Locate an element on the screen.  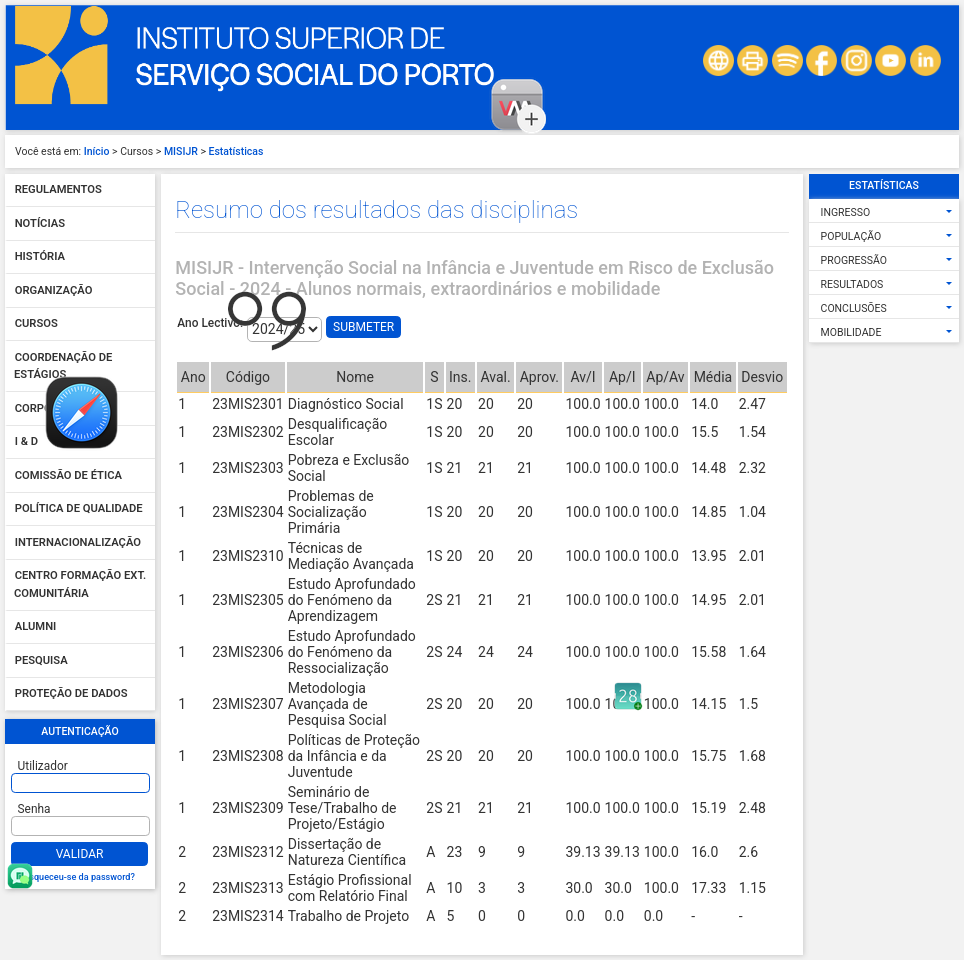
indicates punctuation input mode is active in fcitx is located at coordinates (267, 321).